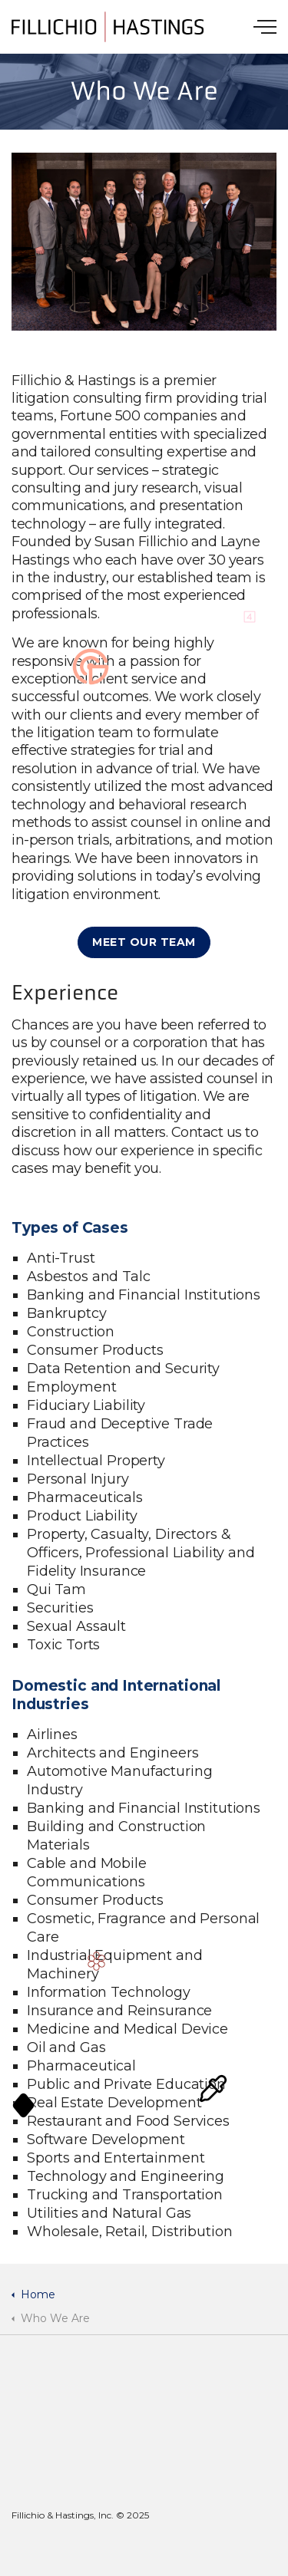  I want to click on select or input the number four, so click(250, 617).